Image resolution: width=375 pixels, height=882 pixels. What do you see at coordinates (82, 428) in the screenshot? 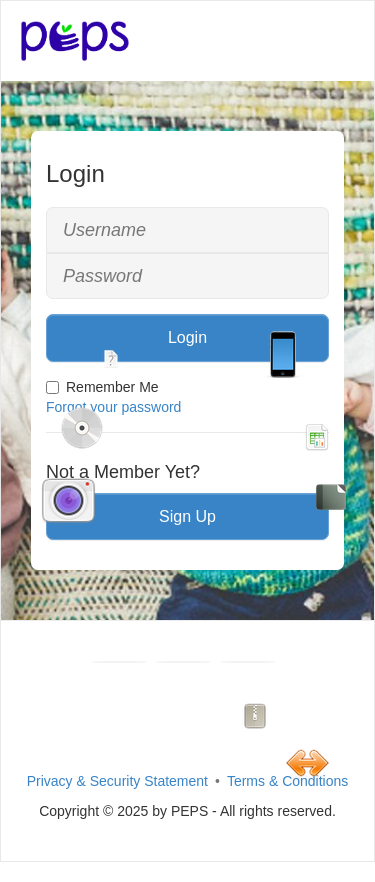
I see `indicates a blu-ray disc or optical media device` at bounding box center [82, 428].